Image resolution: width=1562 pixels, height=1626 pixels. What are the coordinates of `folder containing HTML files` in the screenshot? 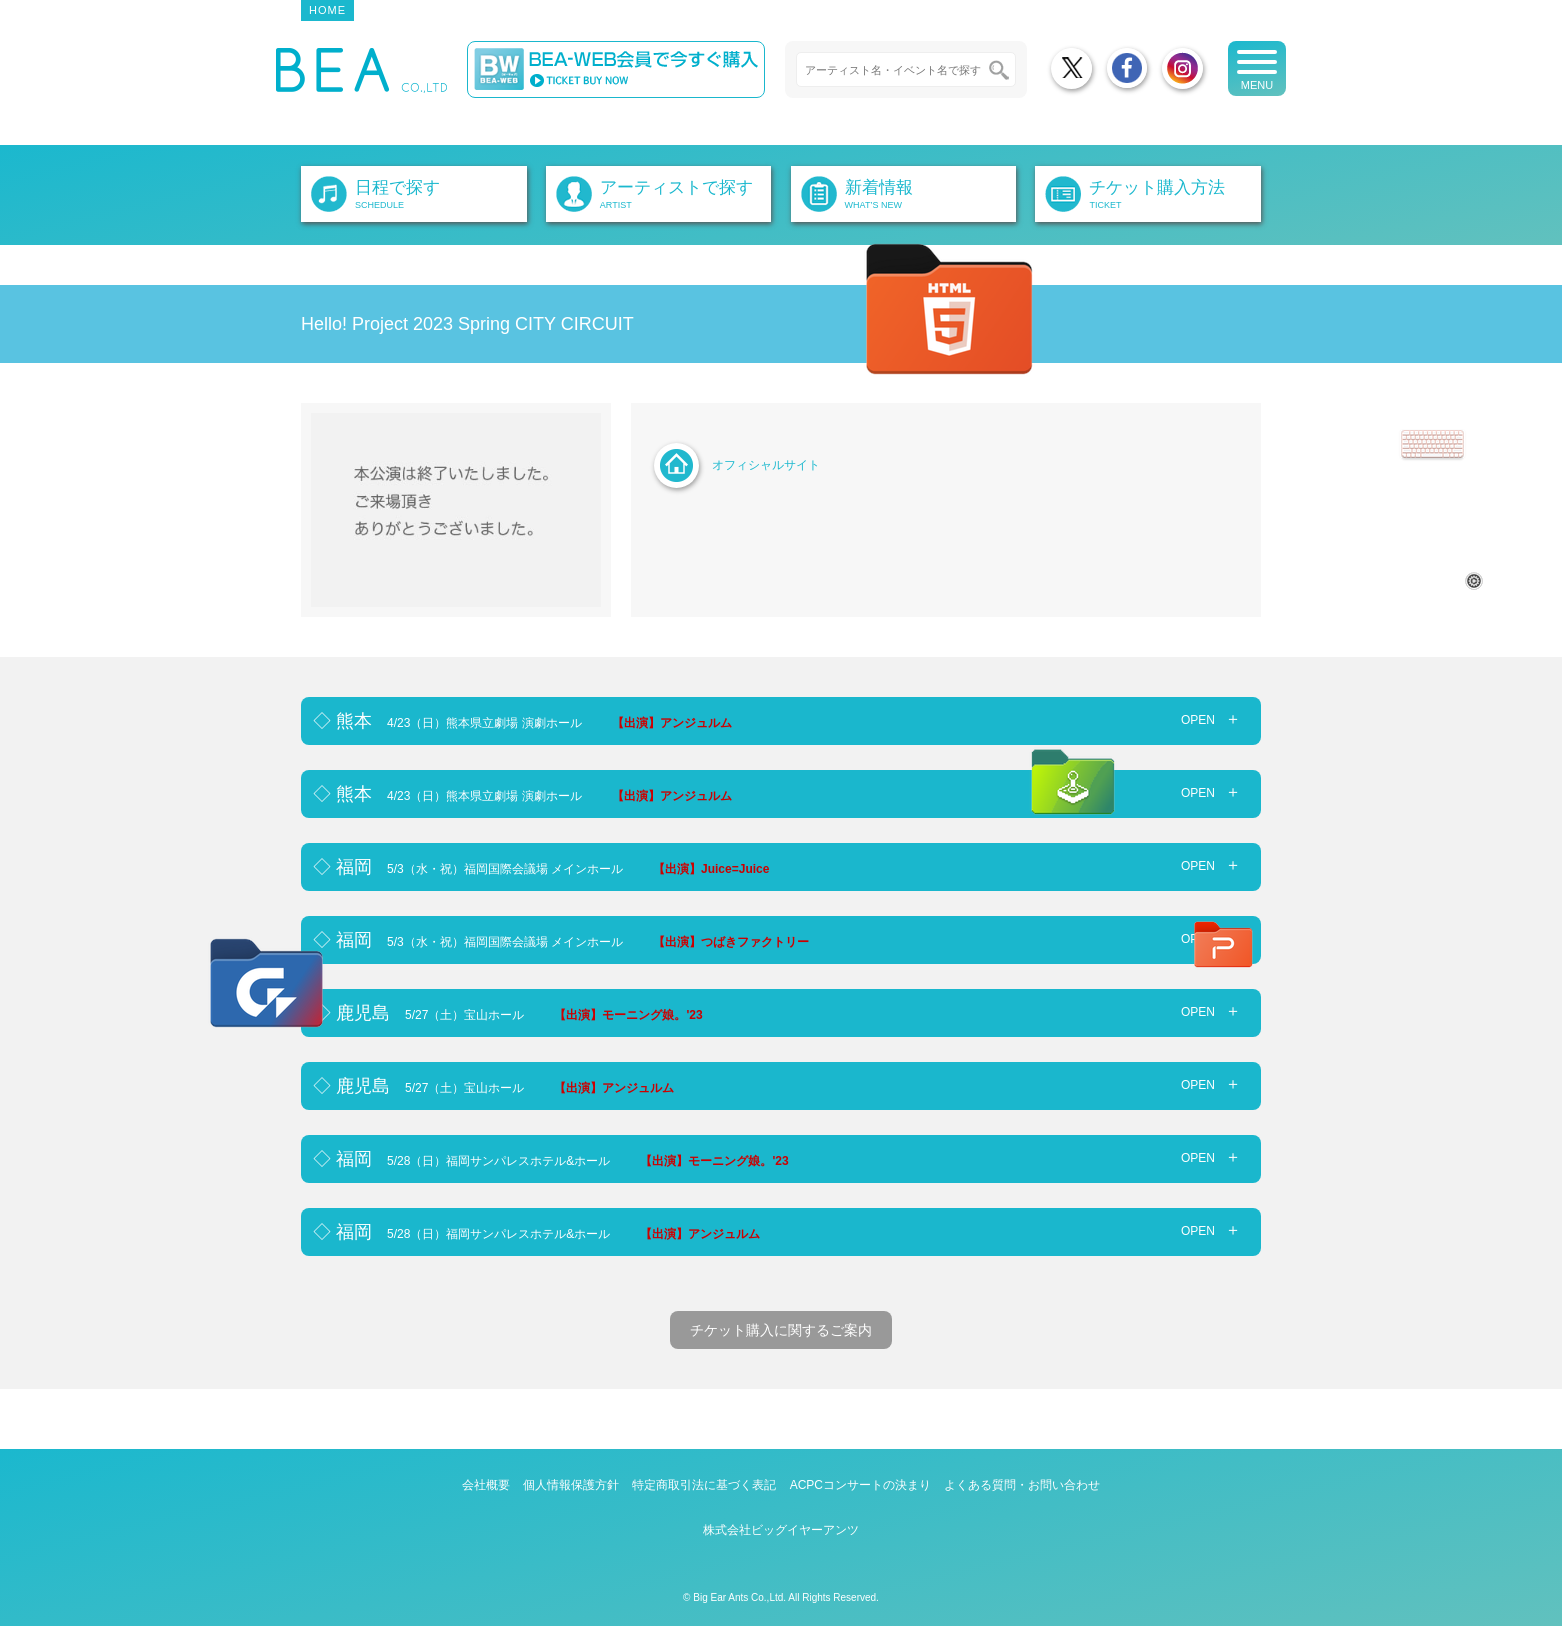 It's located at (948, 313).